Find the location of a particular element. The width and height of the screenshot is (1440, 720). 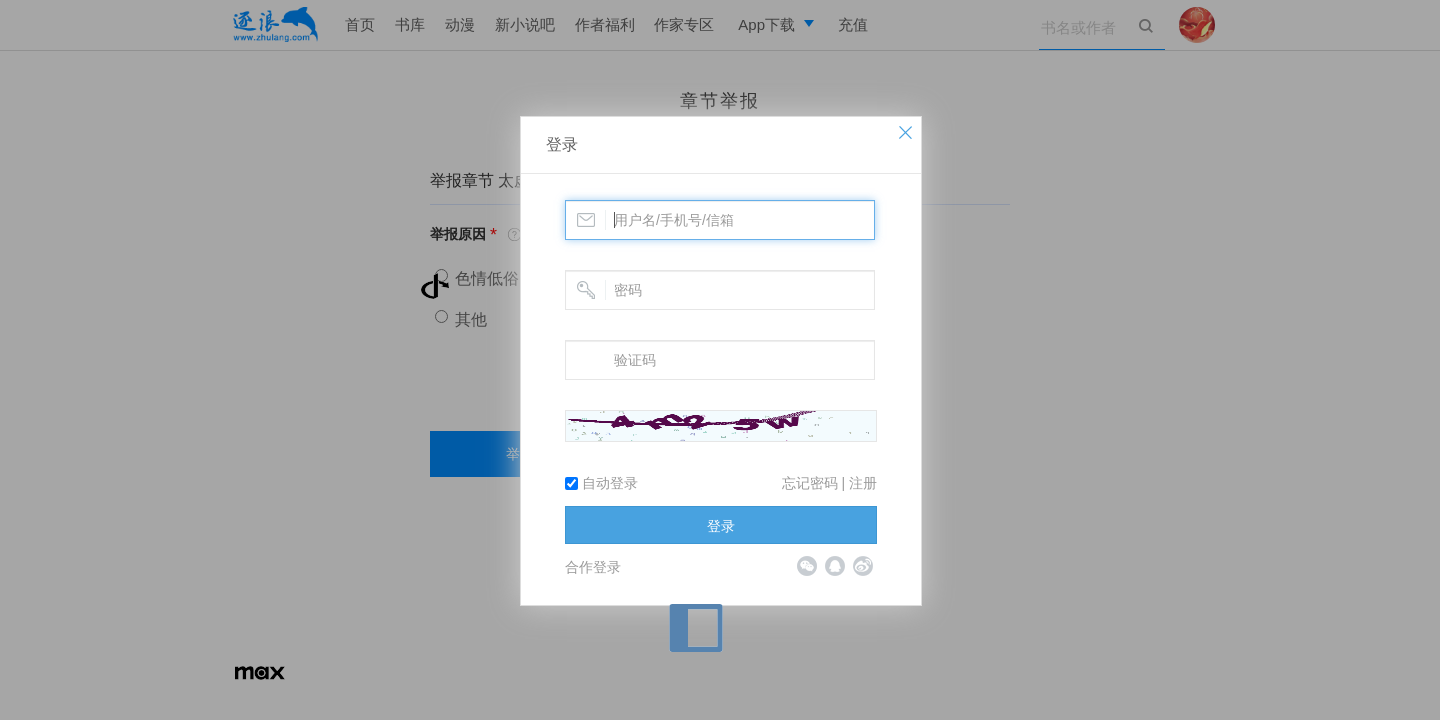

open the Max streaming app is located at coordinates (260, 673).